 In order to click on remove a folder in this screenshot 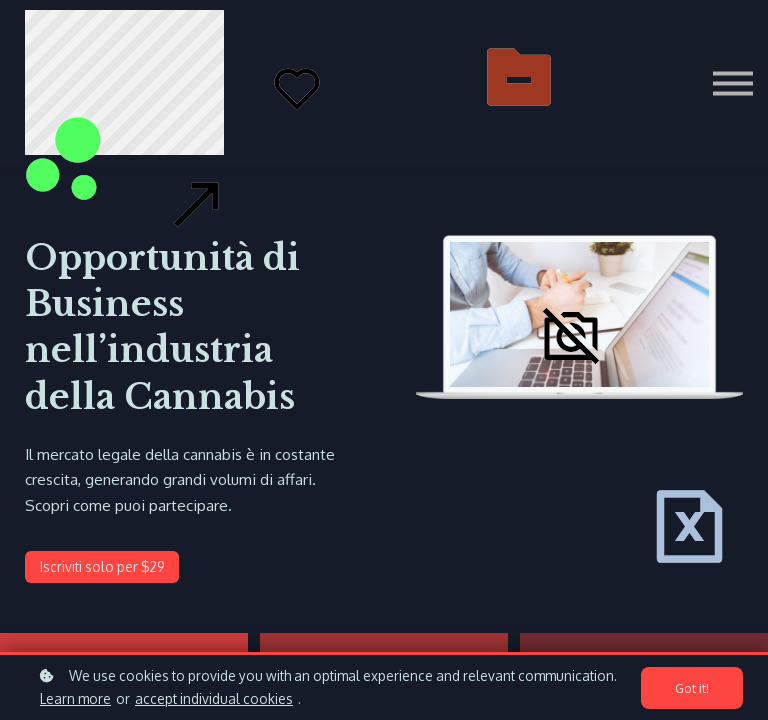, I will do `click(519, 77)`.